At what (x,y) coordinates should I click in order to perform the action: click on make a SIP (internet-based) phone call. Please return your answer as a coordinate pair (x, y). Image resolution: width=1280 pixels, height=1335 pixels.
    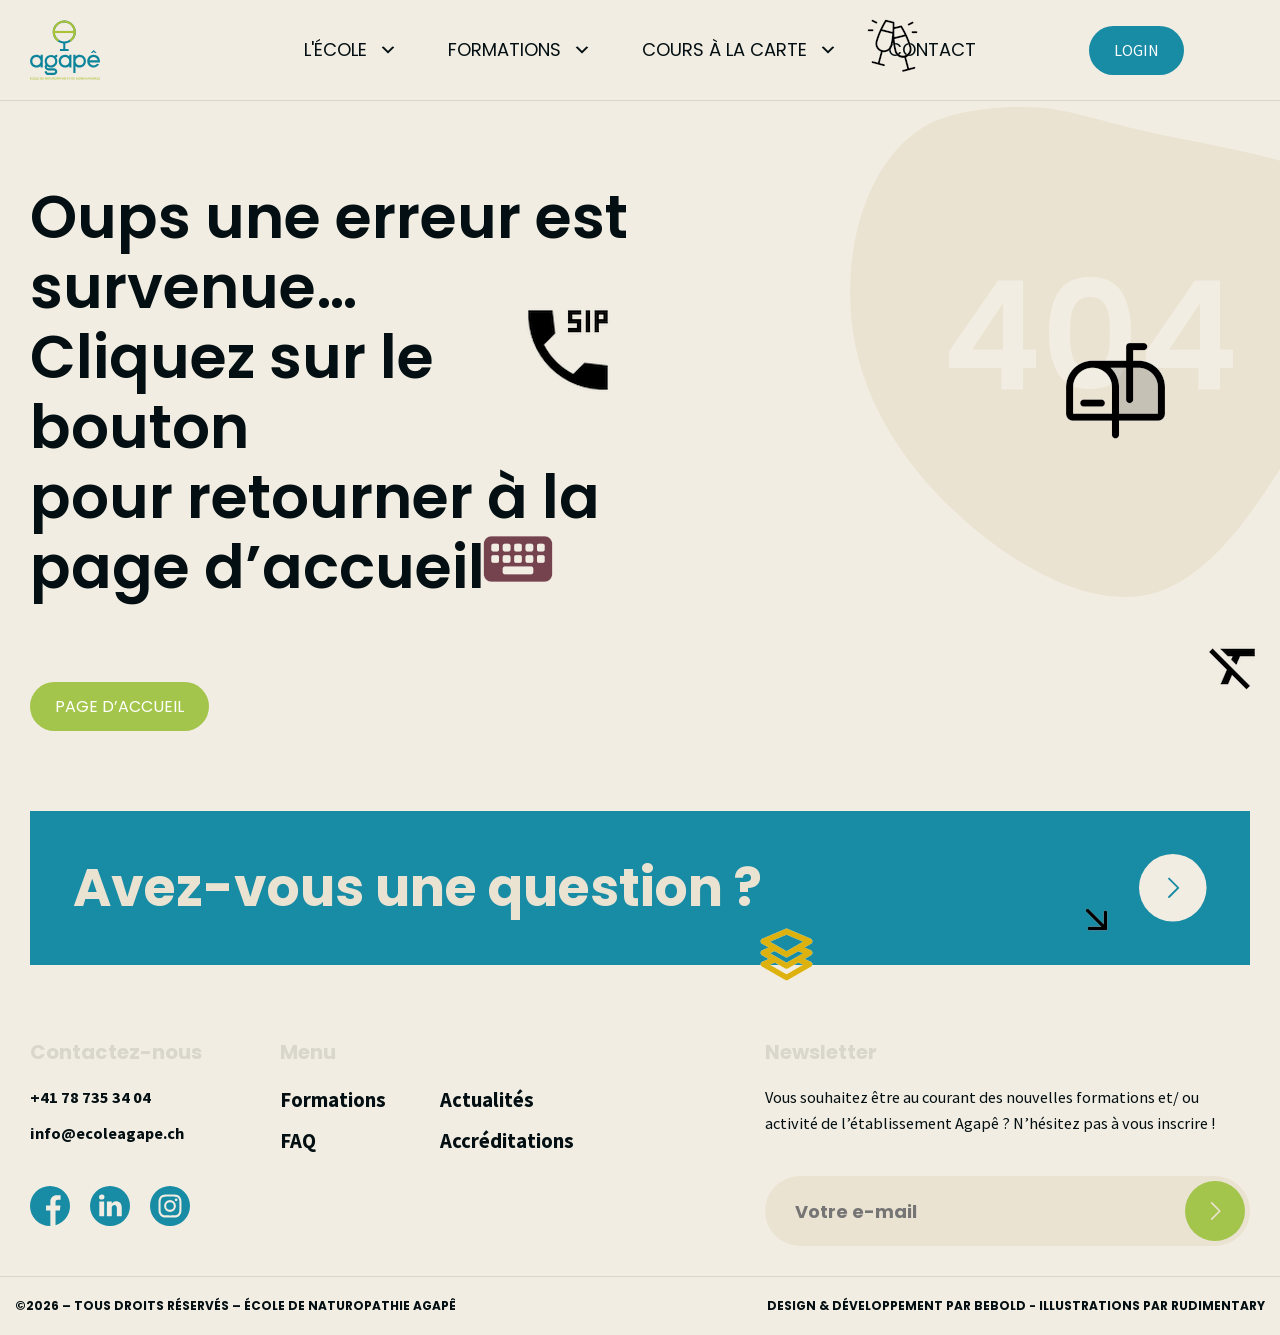
    Looking at the image, I should click on (568, 350).